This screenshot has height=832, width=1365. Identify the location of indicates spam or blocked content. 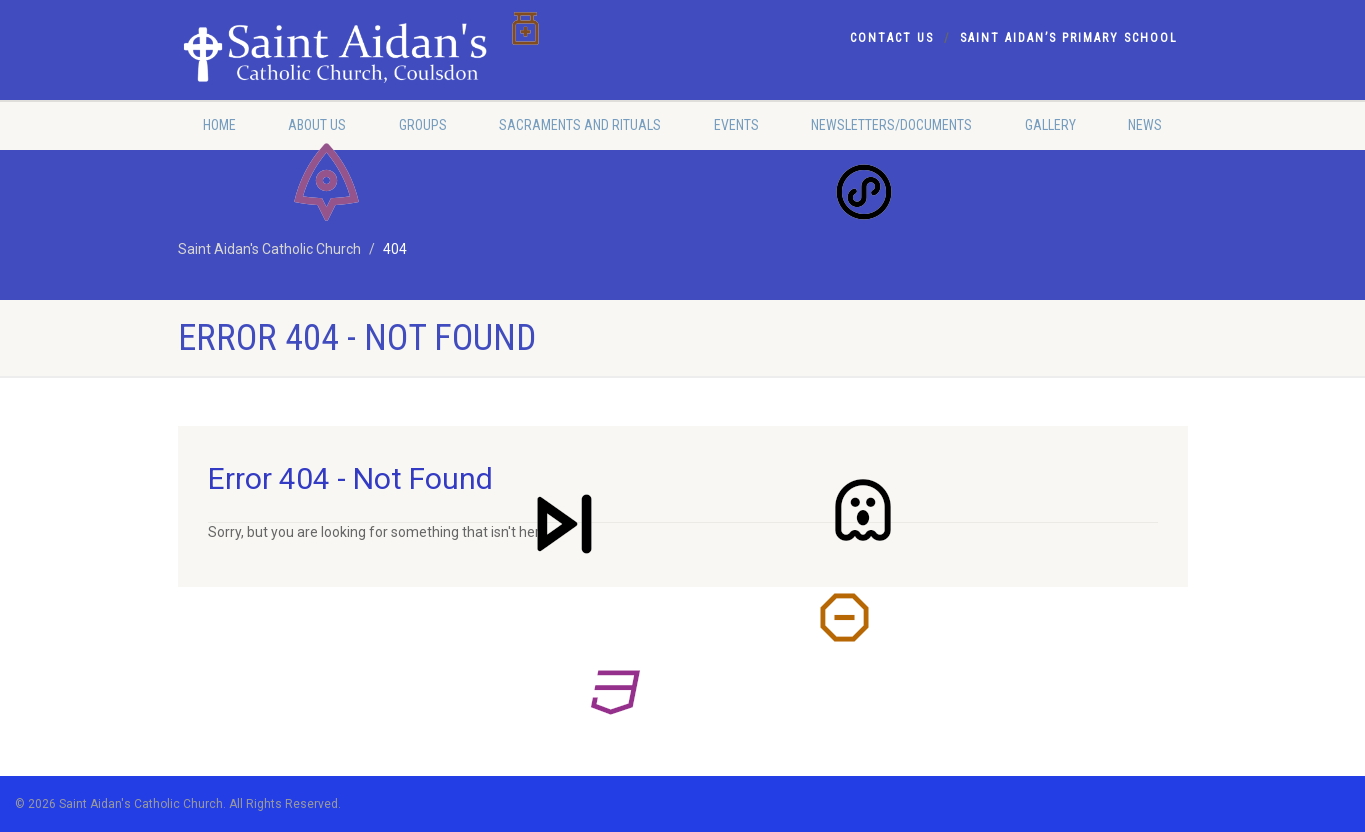
(844, 617).